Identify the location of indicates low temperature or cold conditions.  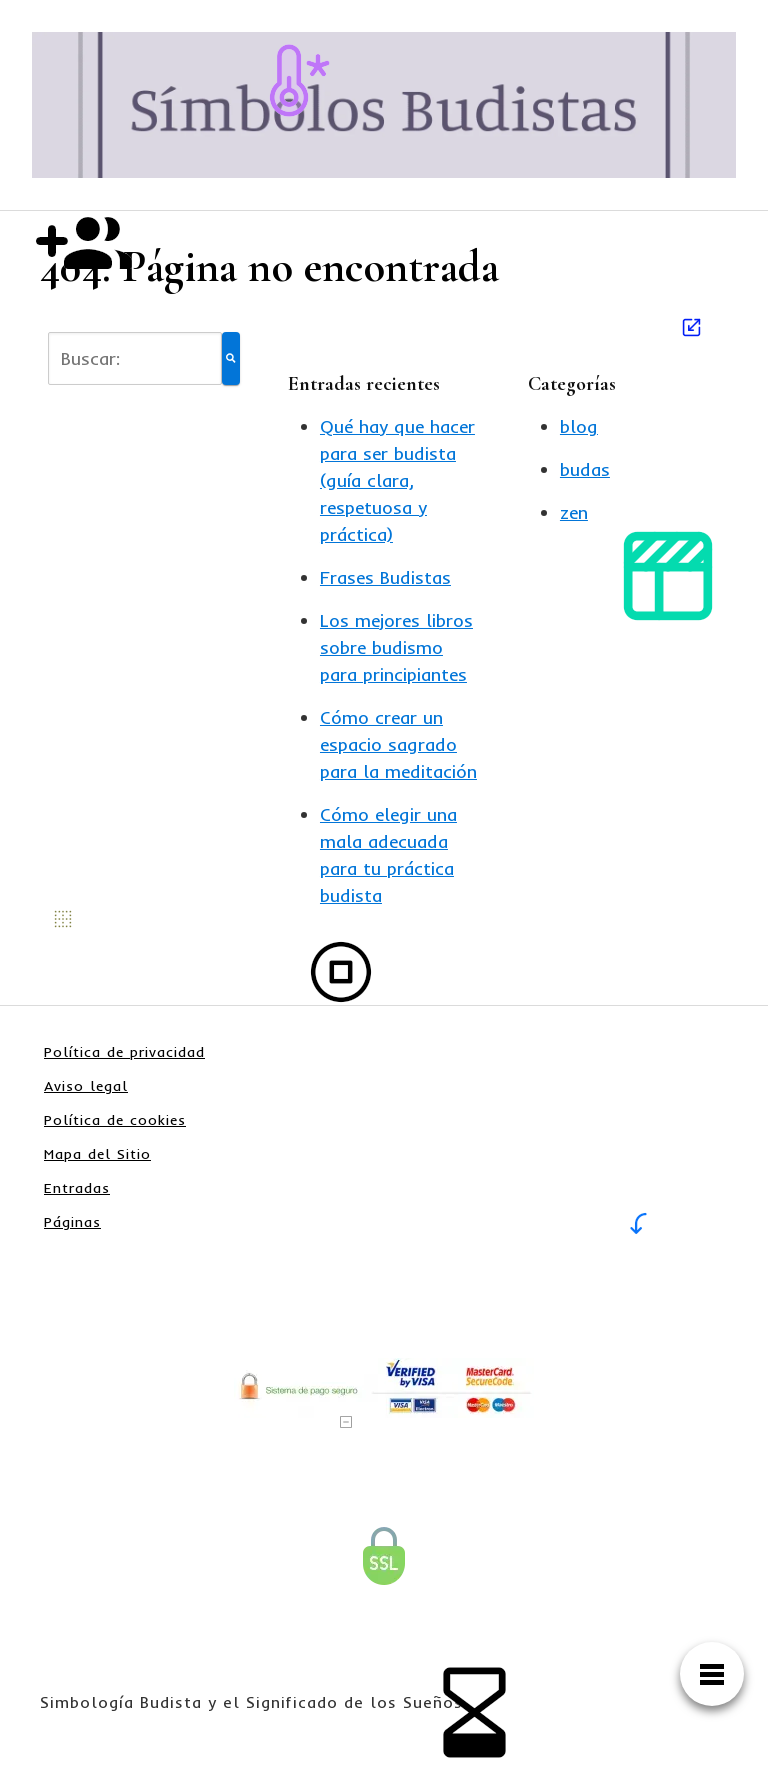
(291, 80).